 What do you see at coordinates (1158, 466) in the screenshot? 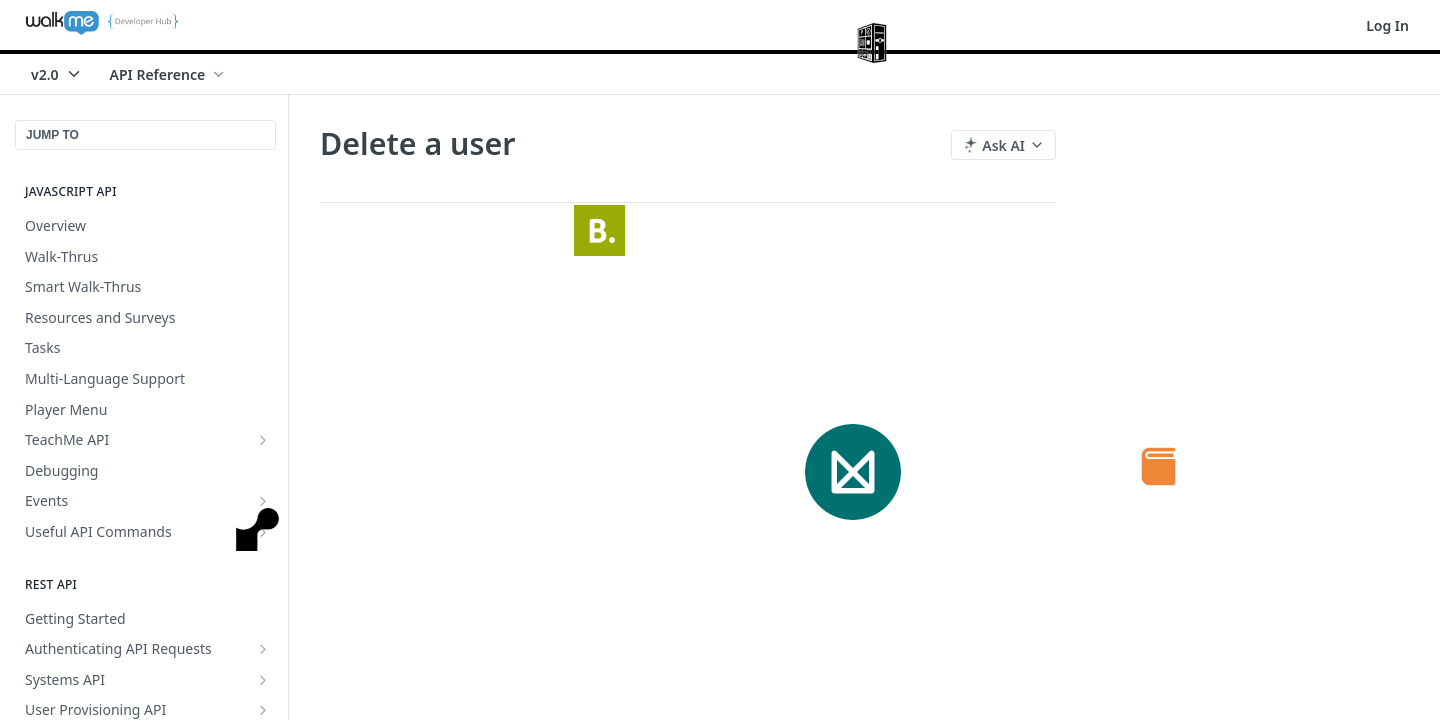
I see `open your library or reading list` at bounding box center [1158, 466].